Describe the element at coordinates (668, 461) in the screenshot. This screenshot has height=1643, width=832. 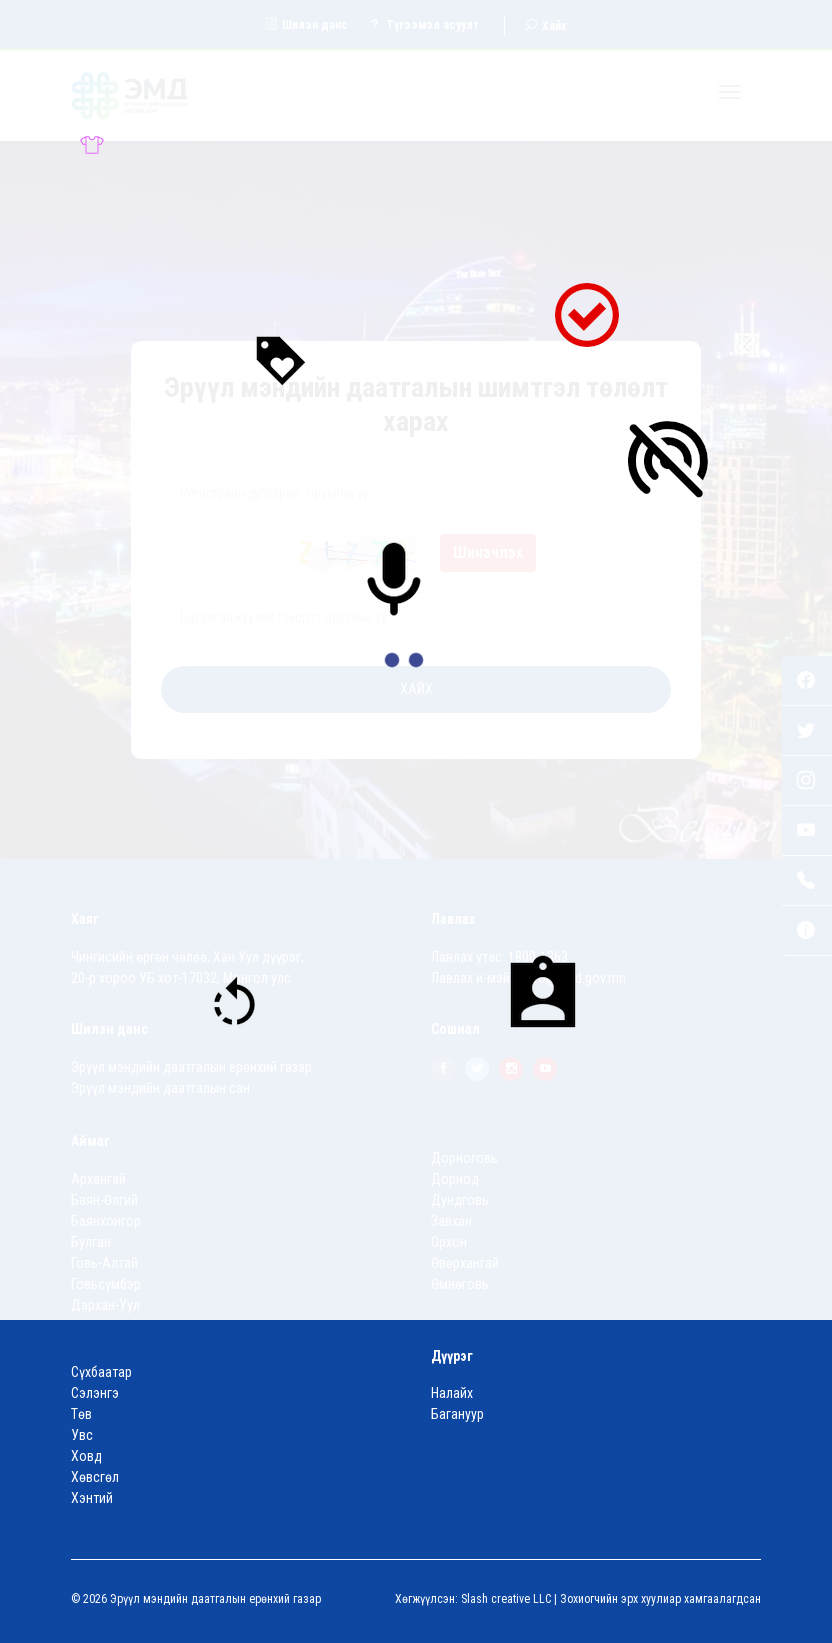
I see `portable hotspot is disabled` at that location.